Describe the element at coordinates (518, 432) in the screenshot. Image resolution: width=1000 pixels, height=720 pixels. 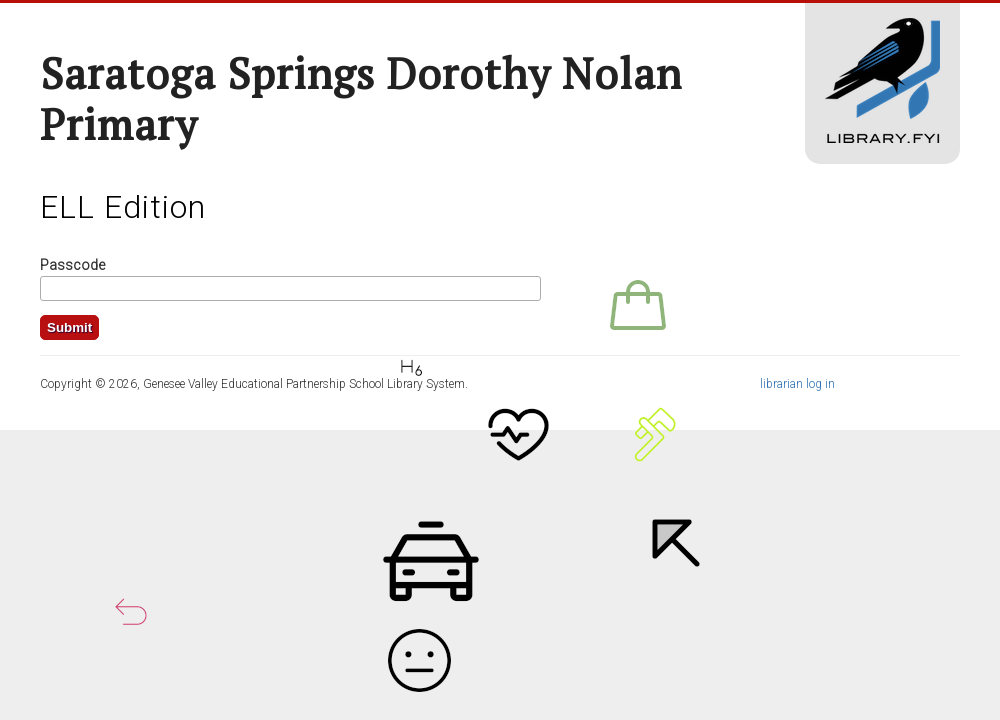
I see `view health or fitness metrics` at that location.